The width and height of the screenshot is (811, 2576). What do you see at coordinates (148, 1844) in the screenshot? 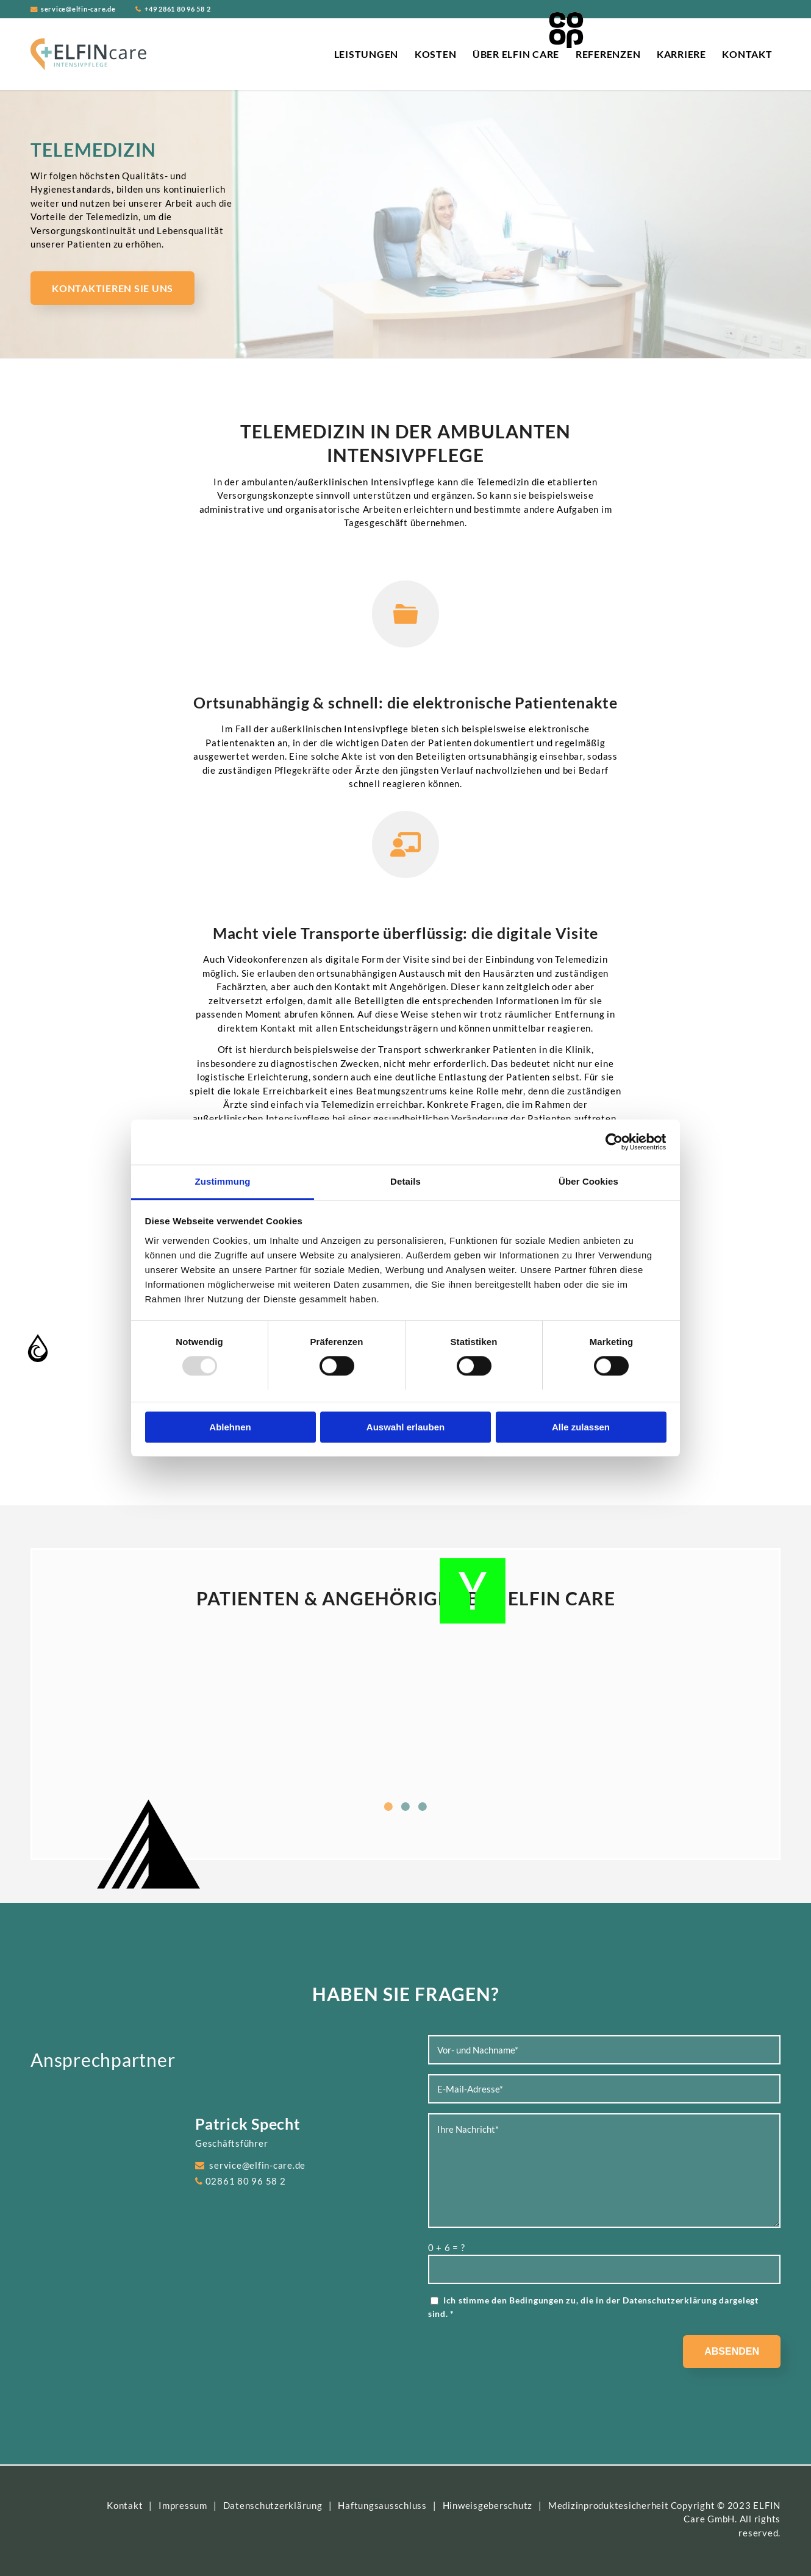
I see `exoscale cloud services logo` at bounding box center [148, 1844].